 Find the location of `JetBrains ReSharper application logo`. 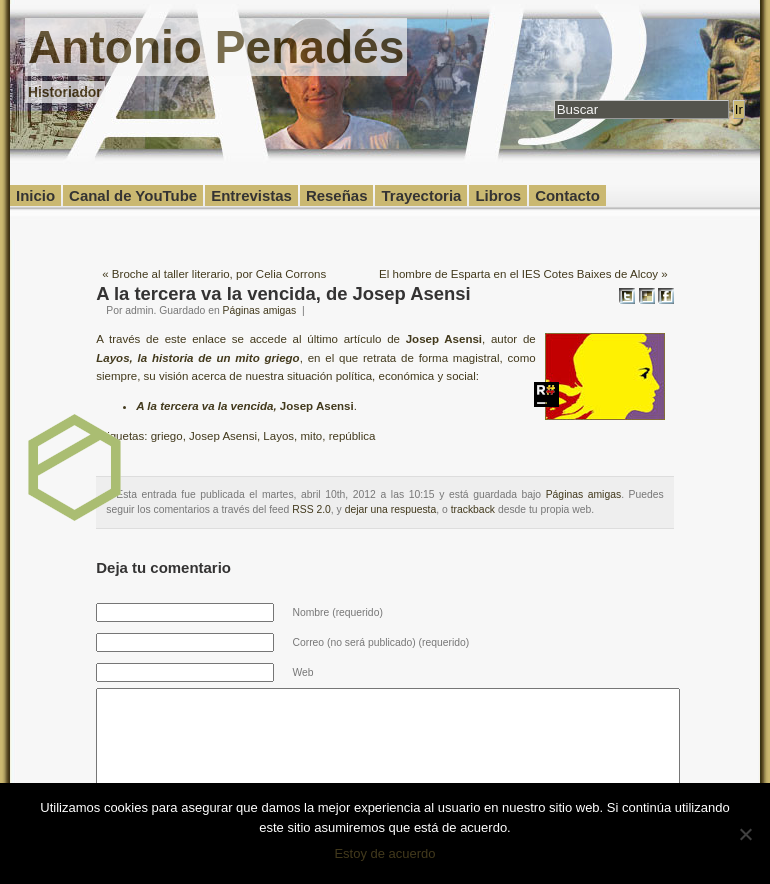

JetBrains ReSharper application logo is located at coordinates (546, 394).